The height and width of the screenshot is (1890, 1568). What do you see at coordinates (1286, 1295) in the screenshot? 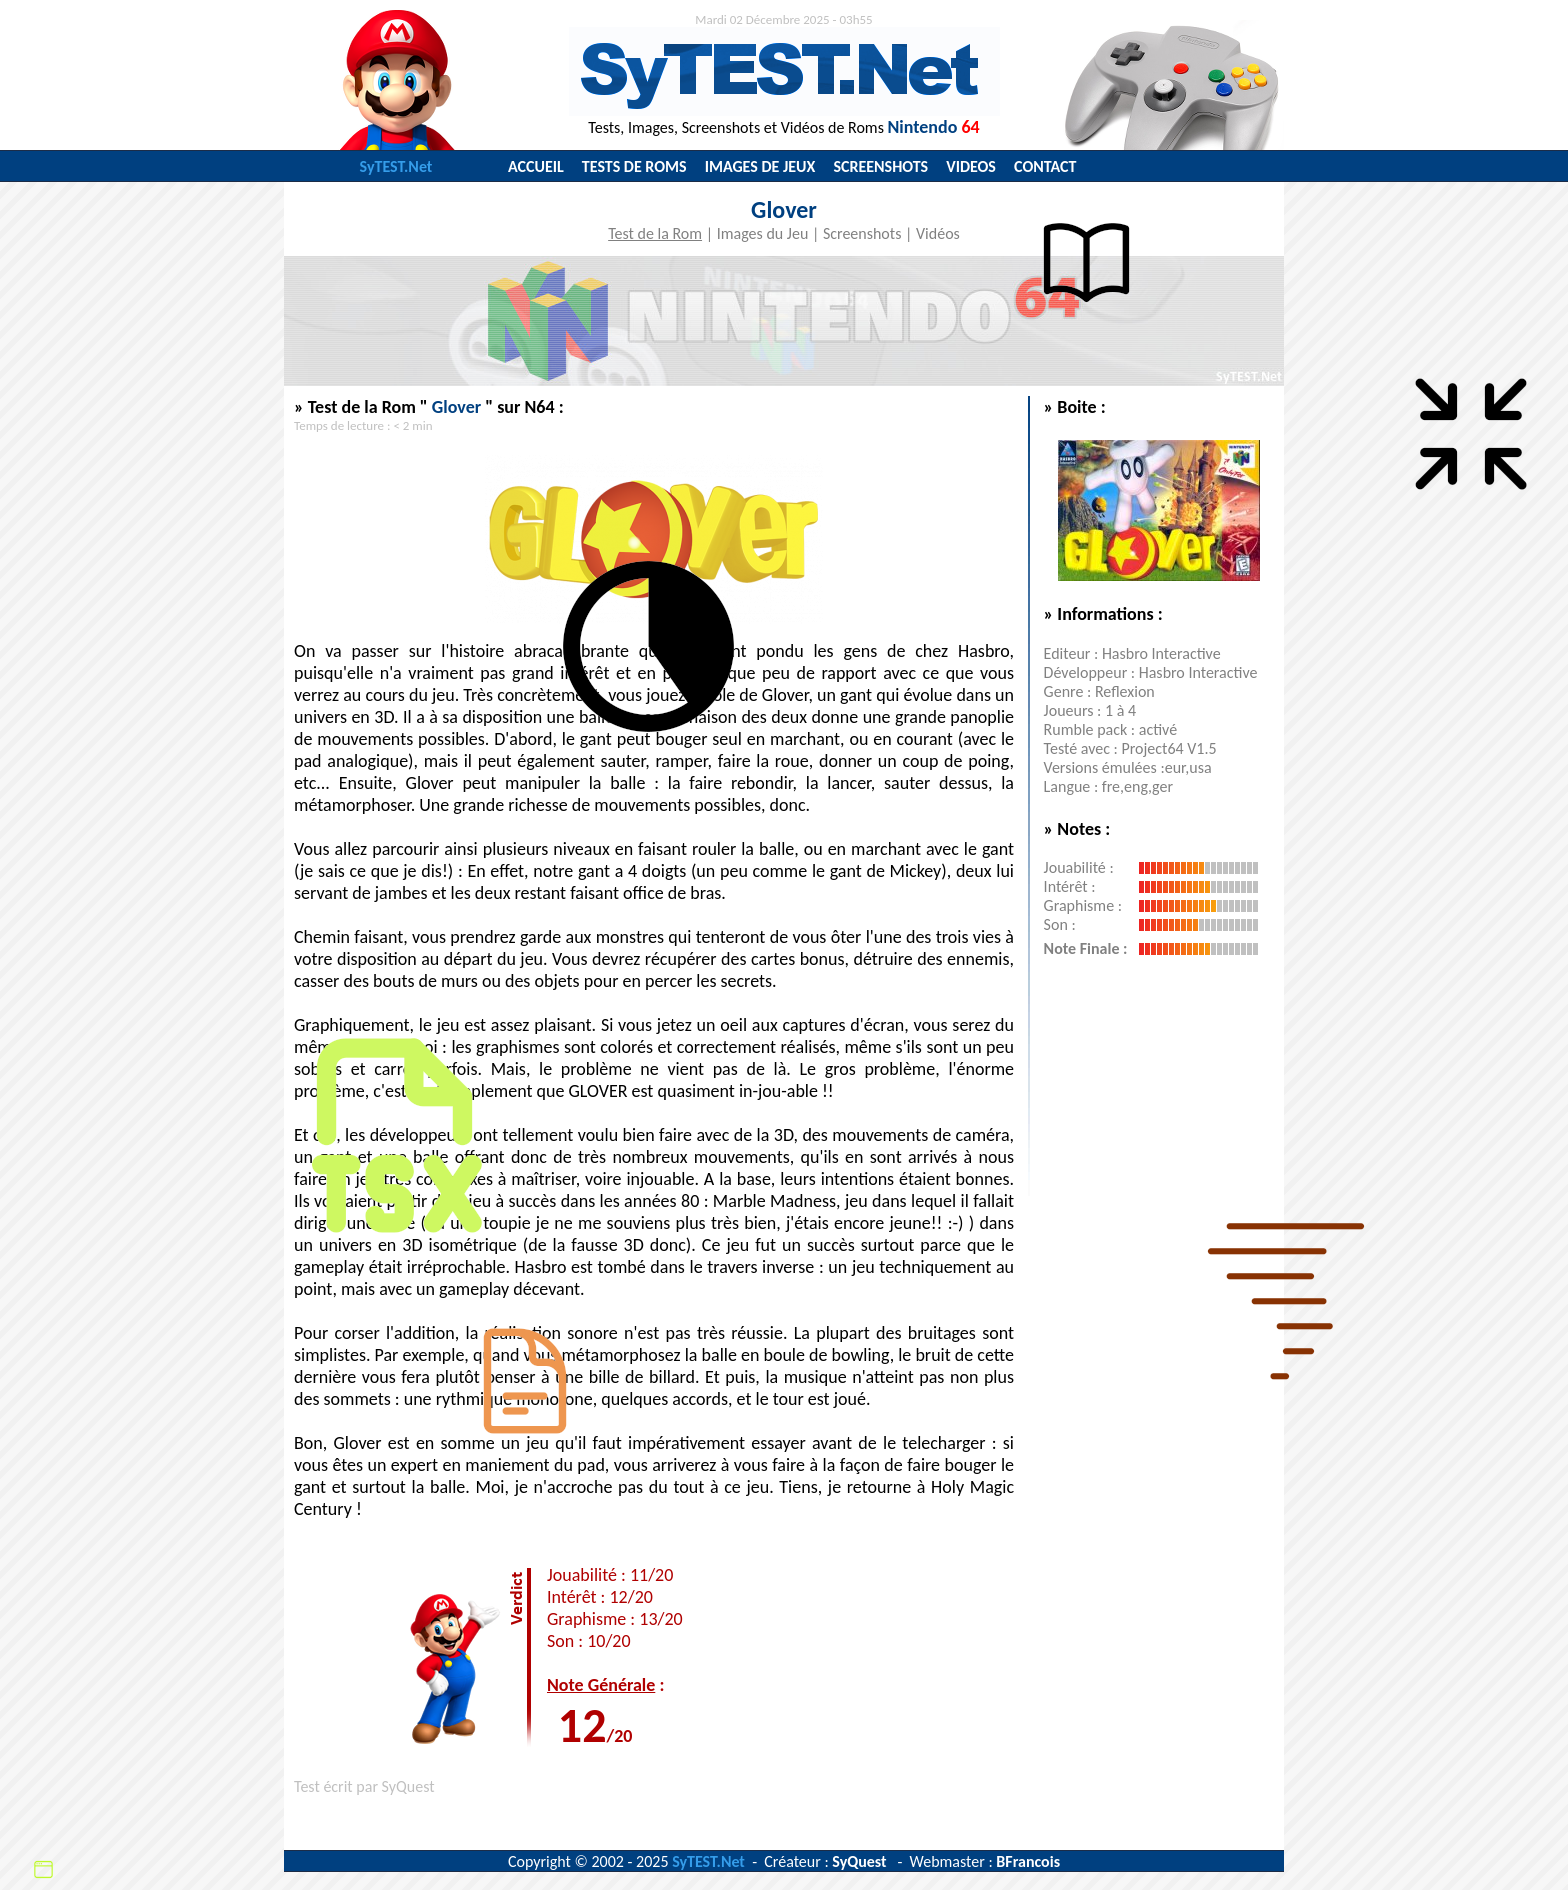
I see `indicates severe weather alert or tornado warning` at bounding box center [1286, 1295].